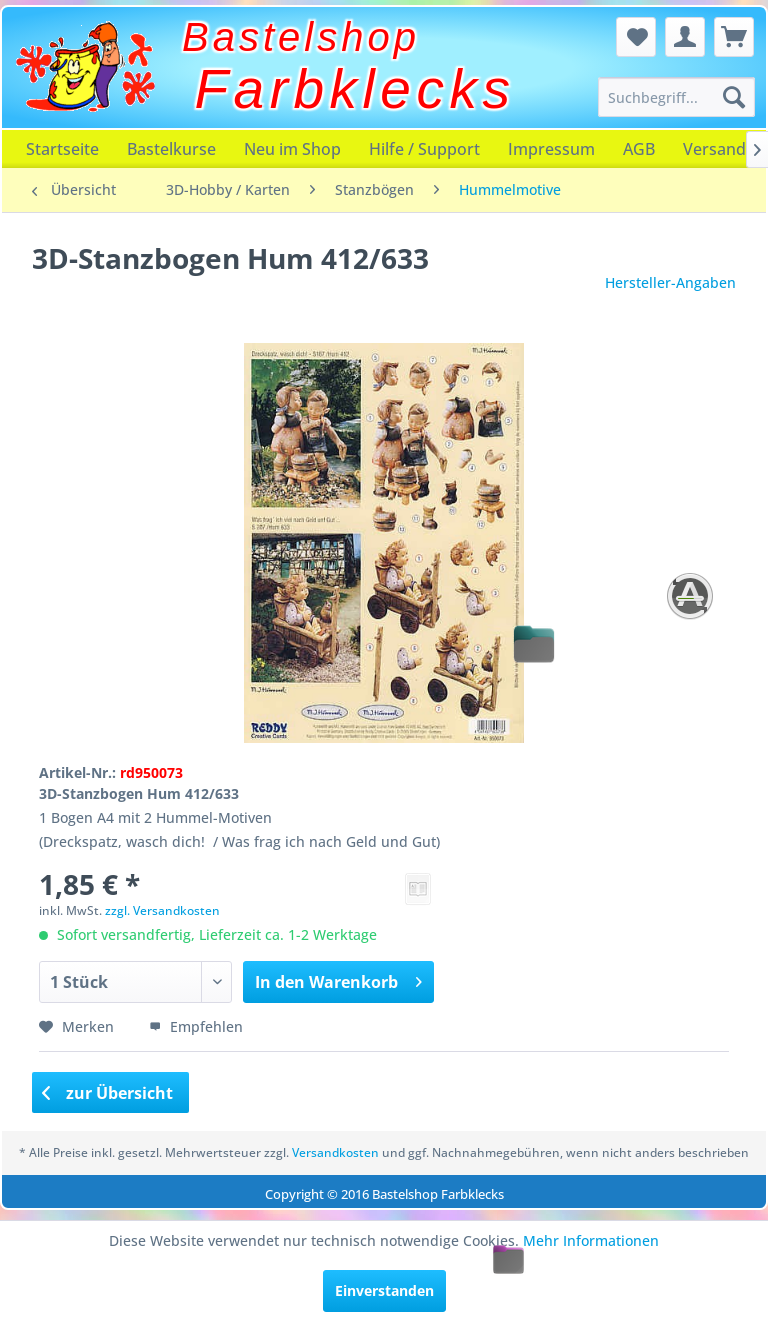 The height and width of the screenshot is (1322, 768). Describe the element at coordinates (418, 889) in the screenshot. I see `a mobipocket ebook file` at that location.